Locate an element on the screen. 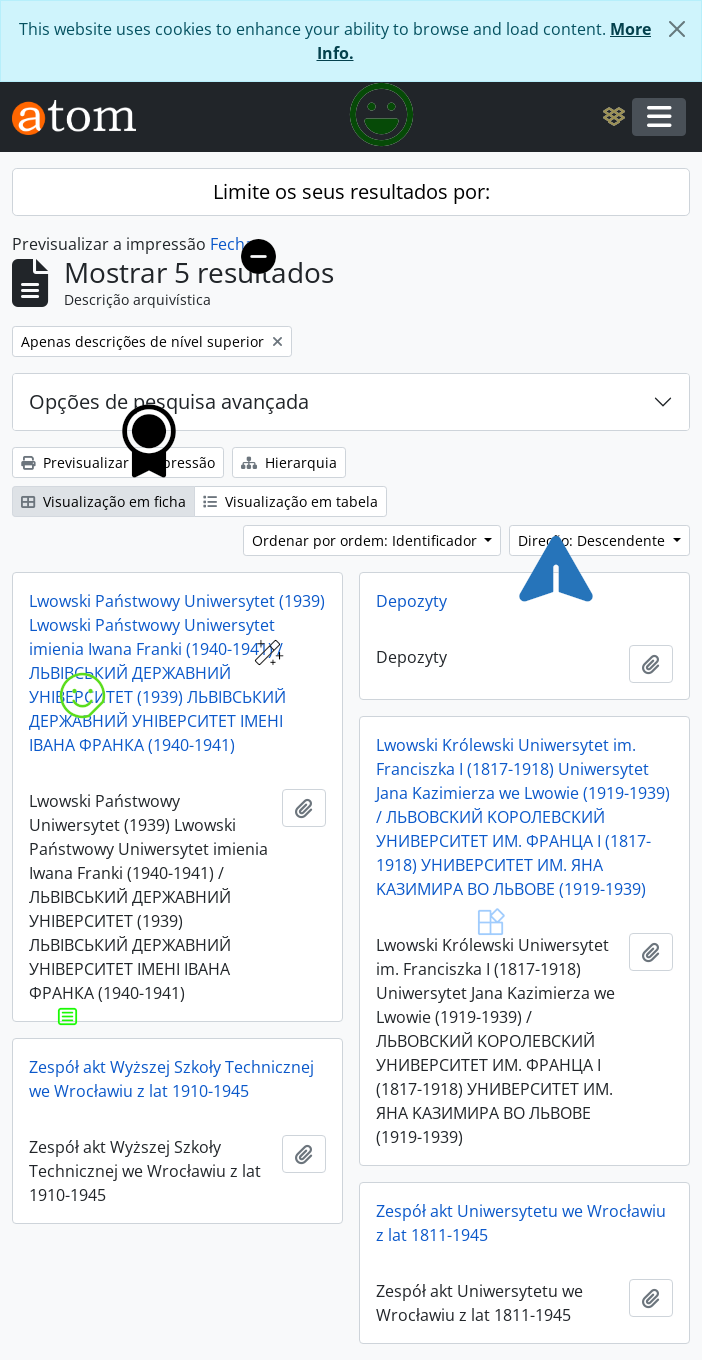 Image resolution: width=702 pixels, height=1360 pixels. browse and install extensions is located at coordinates (491, 921).